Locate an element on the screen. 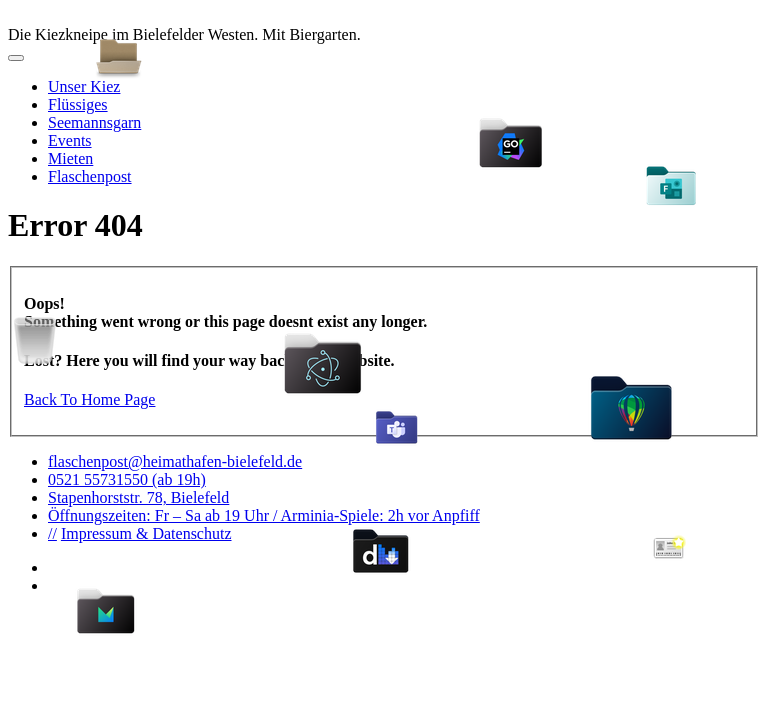 This screenshot has height=720, width=768. folder containing Microsoft Forms files is located at coordinates (671, 187).